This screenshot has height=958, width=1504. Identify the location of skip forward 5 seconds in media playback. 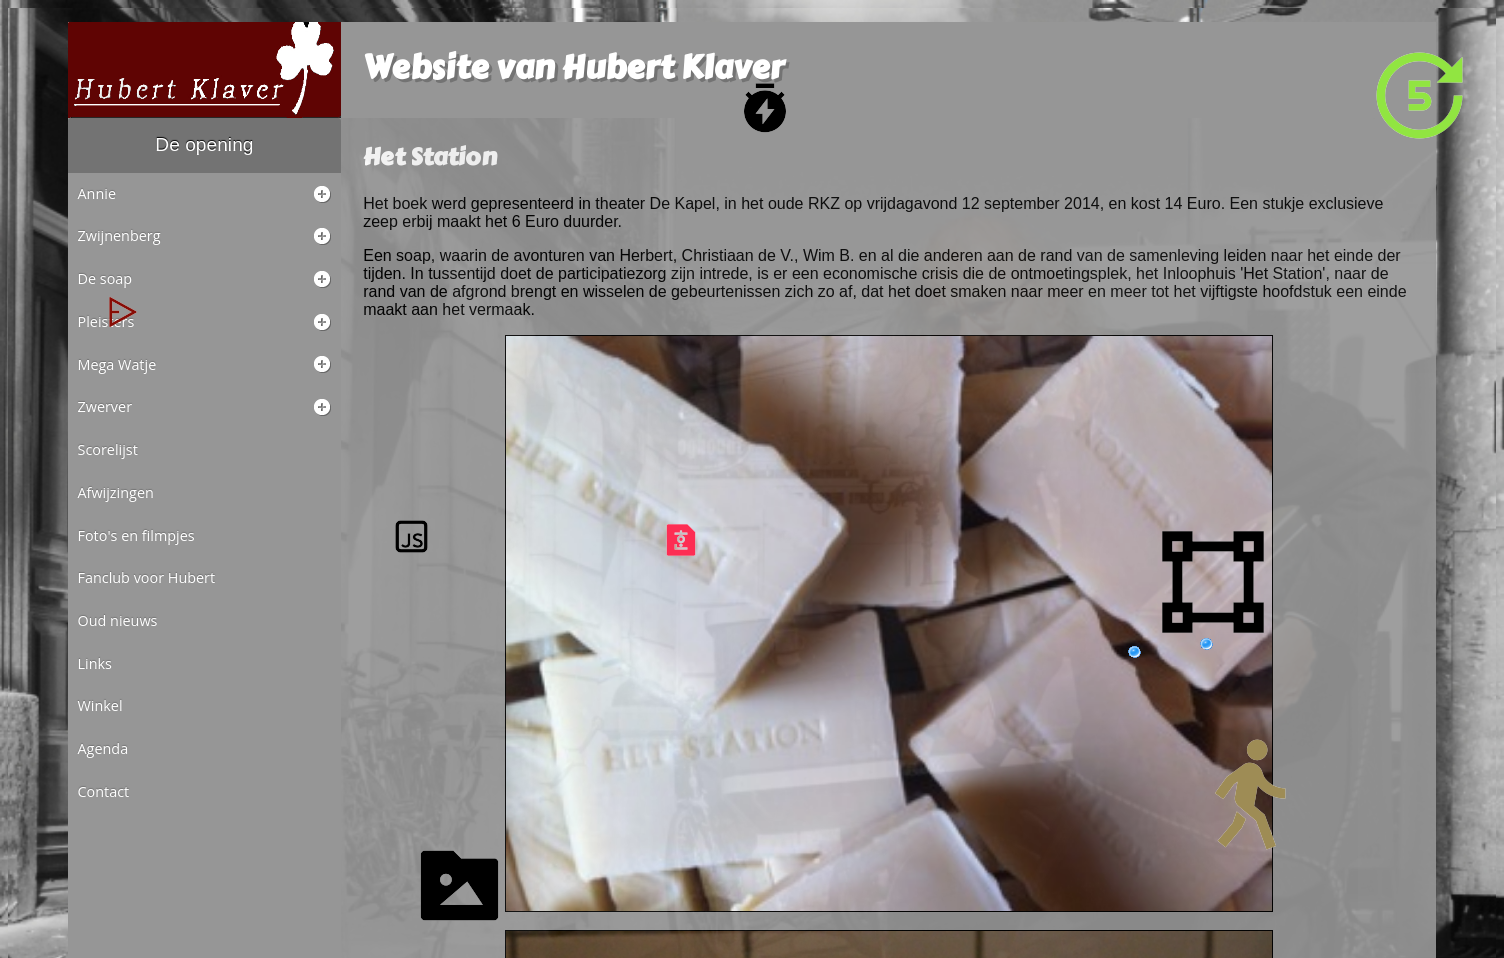
(1419, 95).